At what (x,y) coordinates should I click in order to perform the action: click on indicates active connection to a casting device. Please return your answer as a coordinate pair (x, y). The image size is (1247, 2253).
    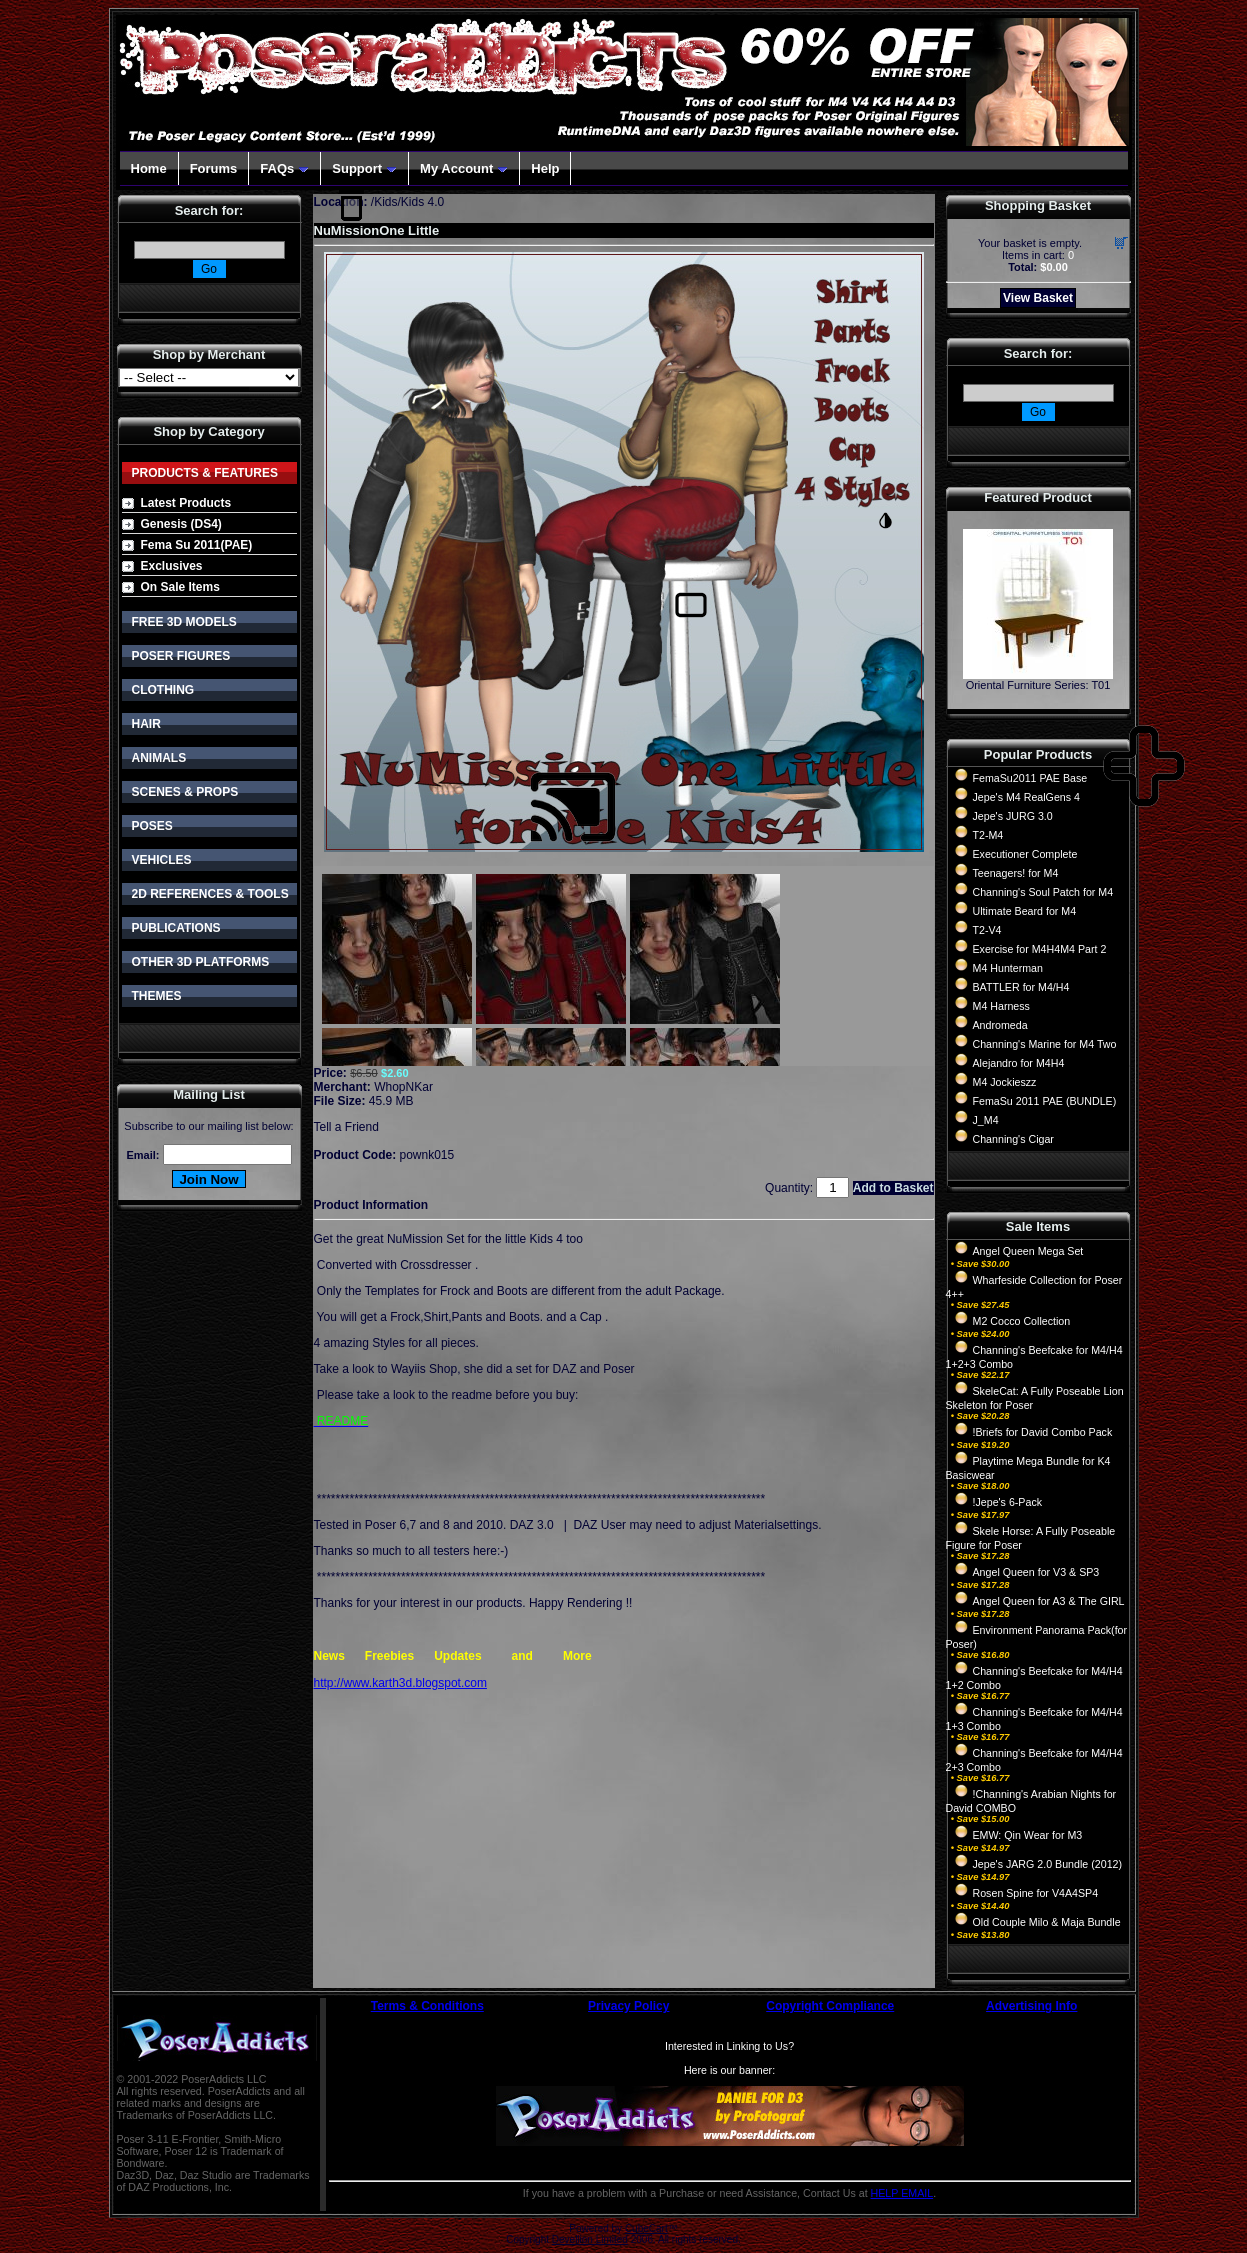
    Looking at the image, I should click on (573, 807).